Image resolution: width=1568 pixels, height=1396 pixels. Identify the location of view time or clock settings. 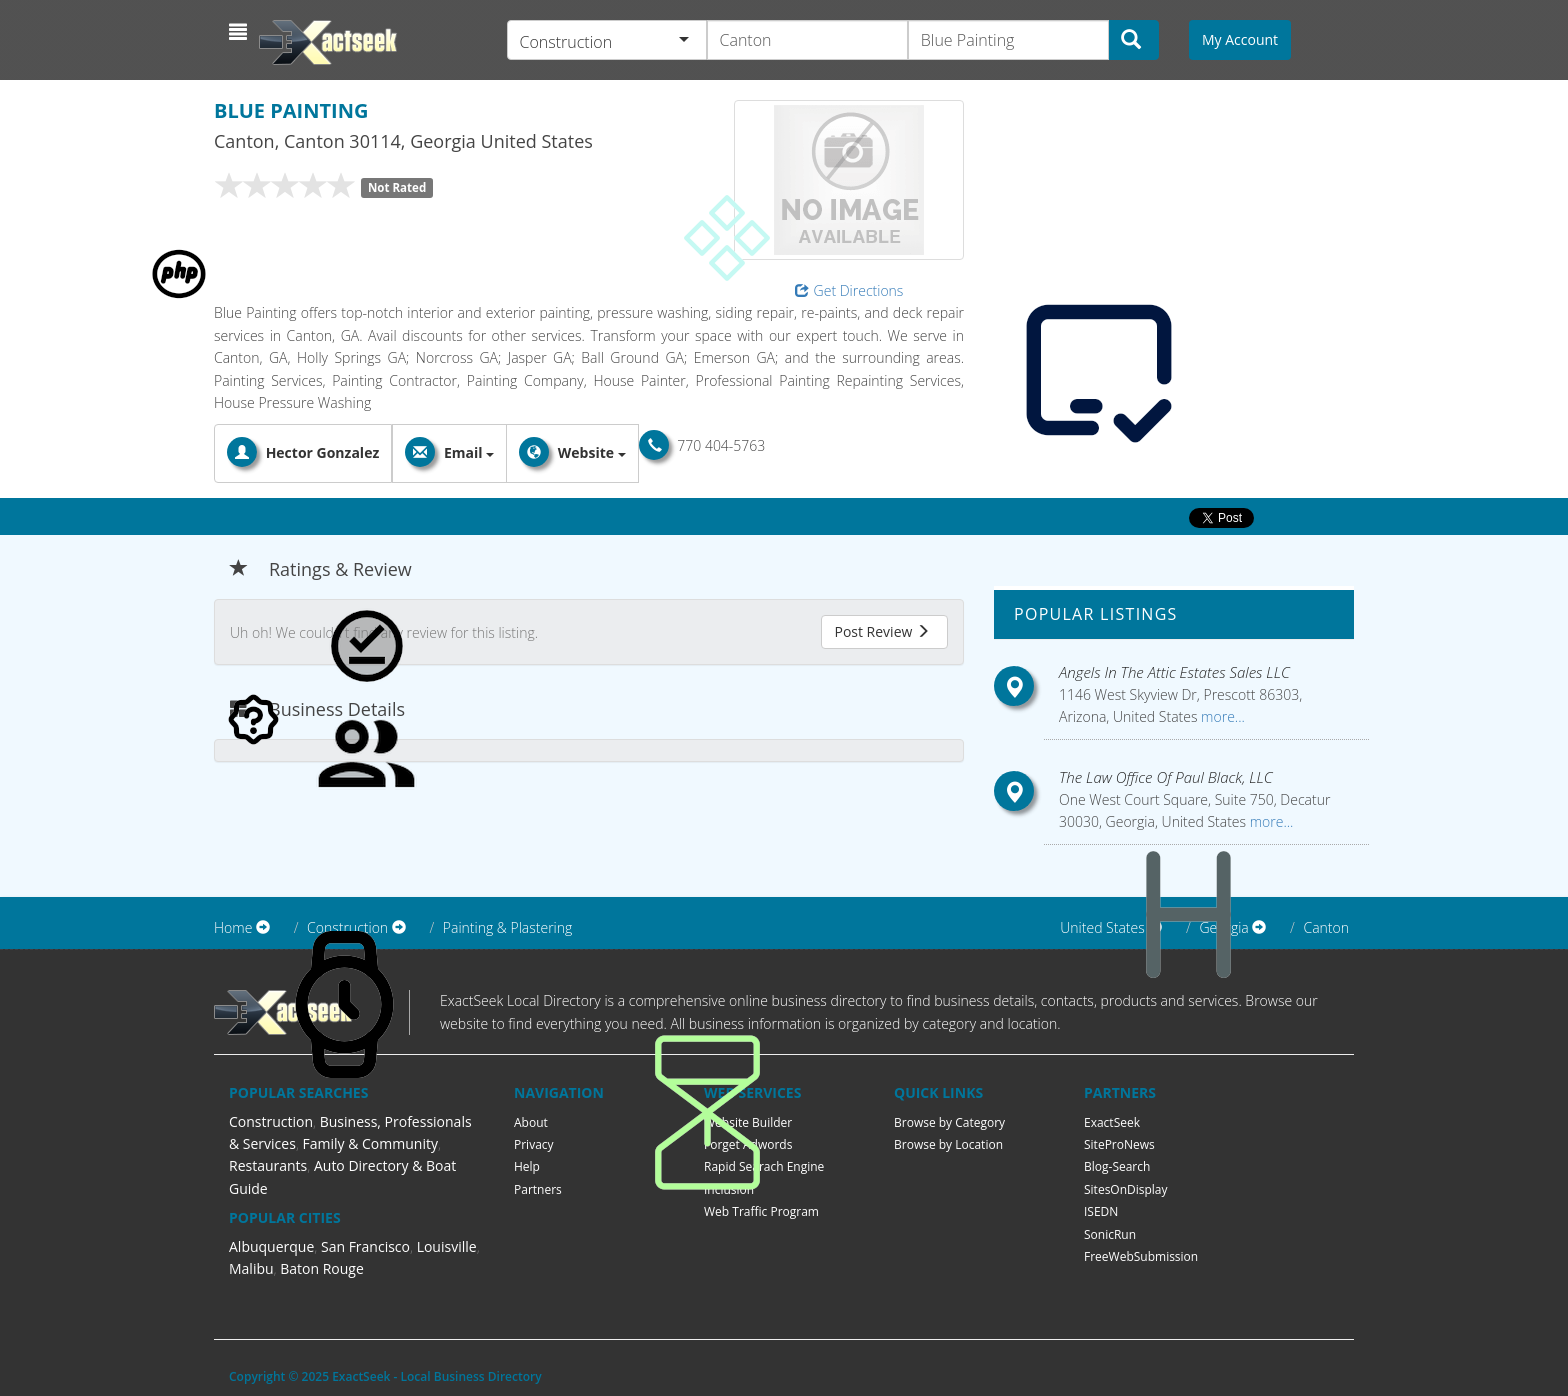
(344, 1004).